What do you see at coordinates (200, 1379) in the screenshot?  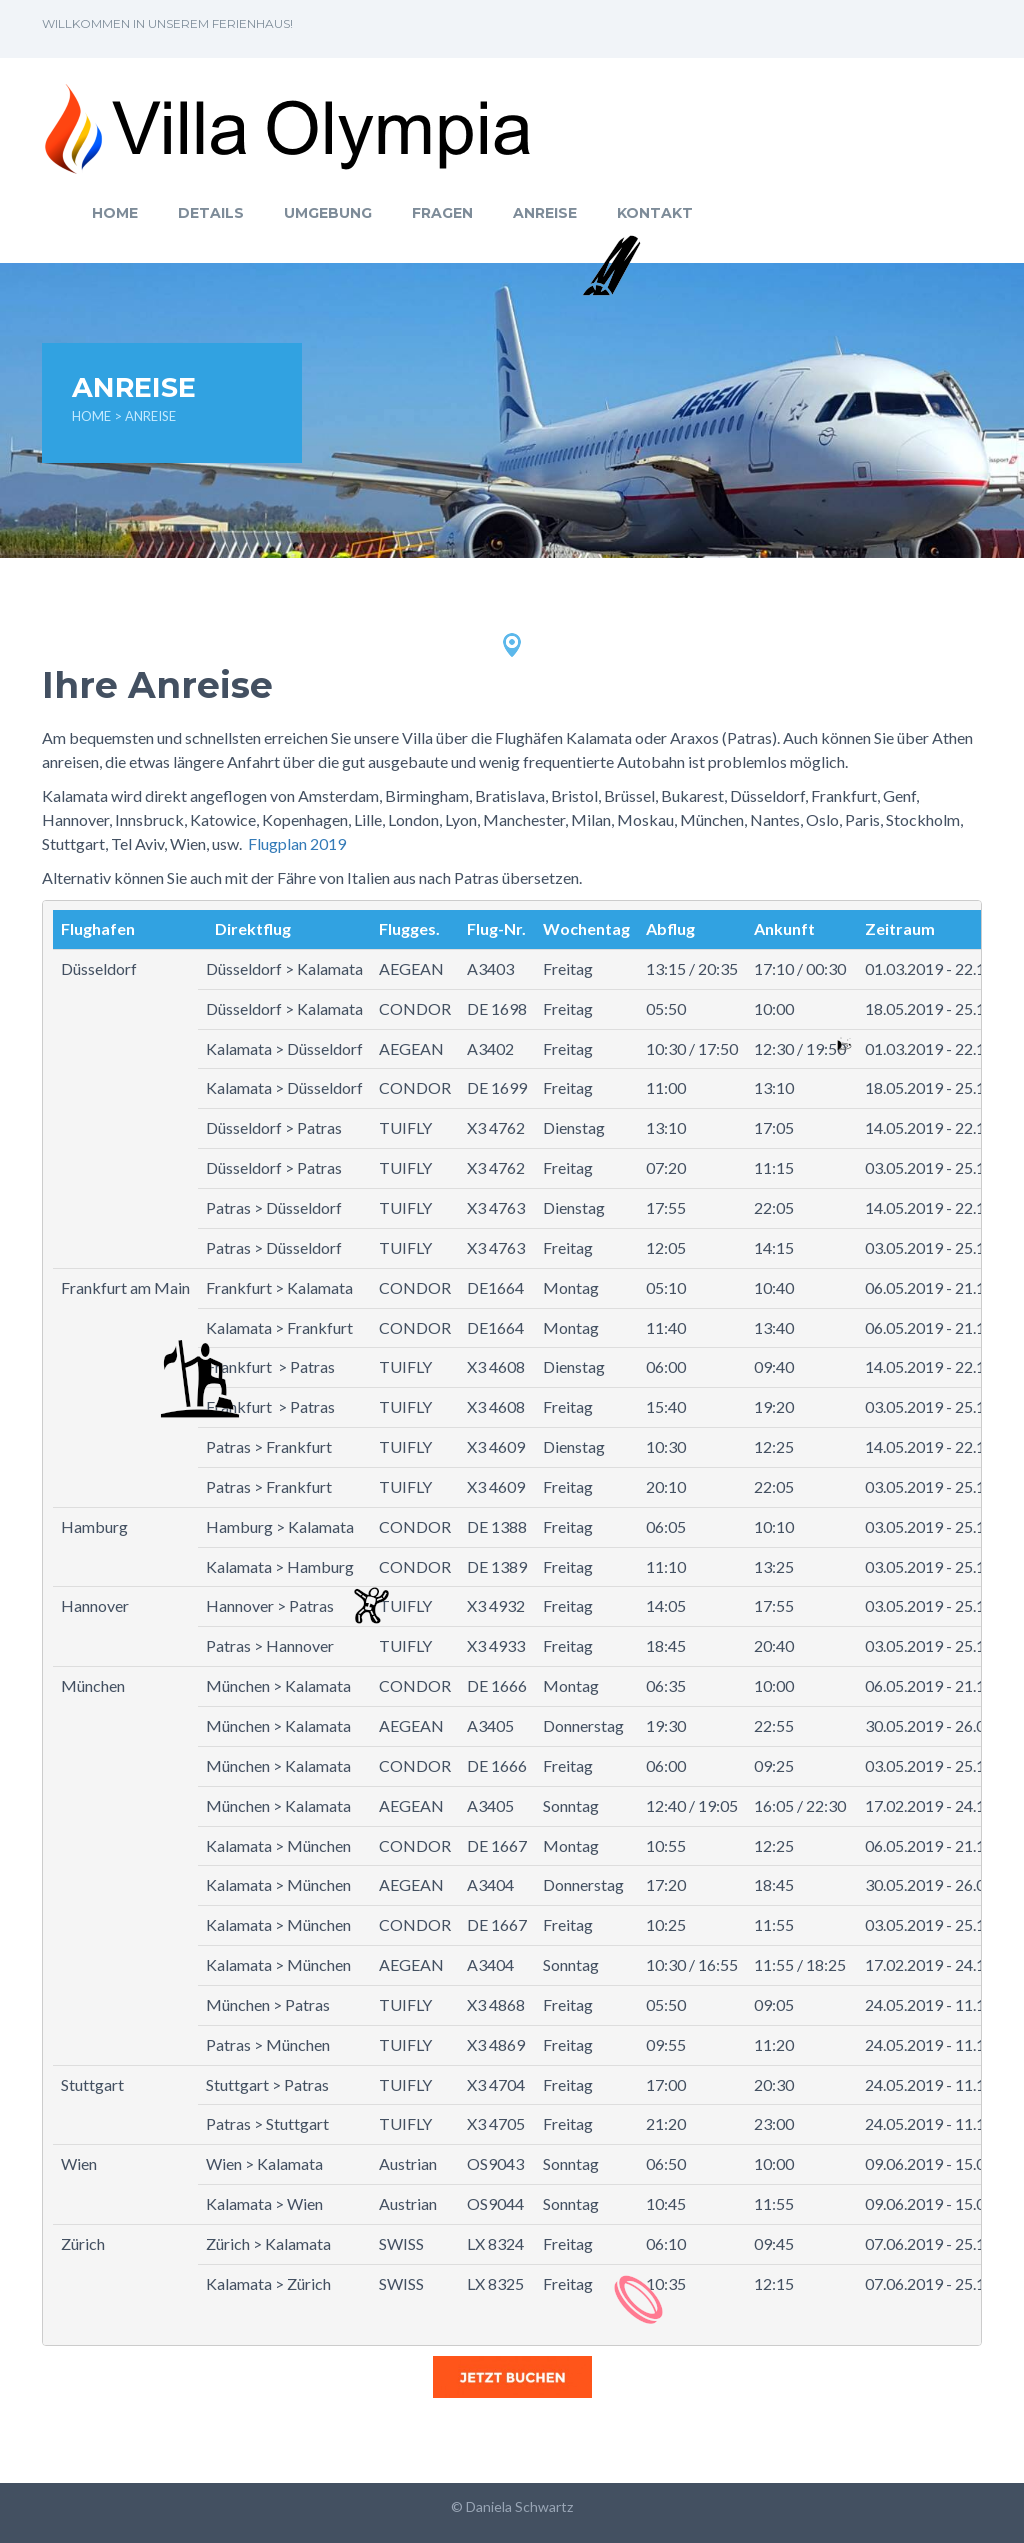 I see `indicates conquest or victory achievement` at bounding box center [200, 1379].